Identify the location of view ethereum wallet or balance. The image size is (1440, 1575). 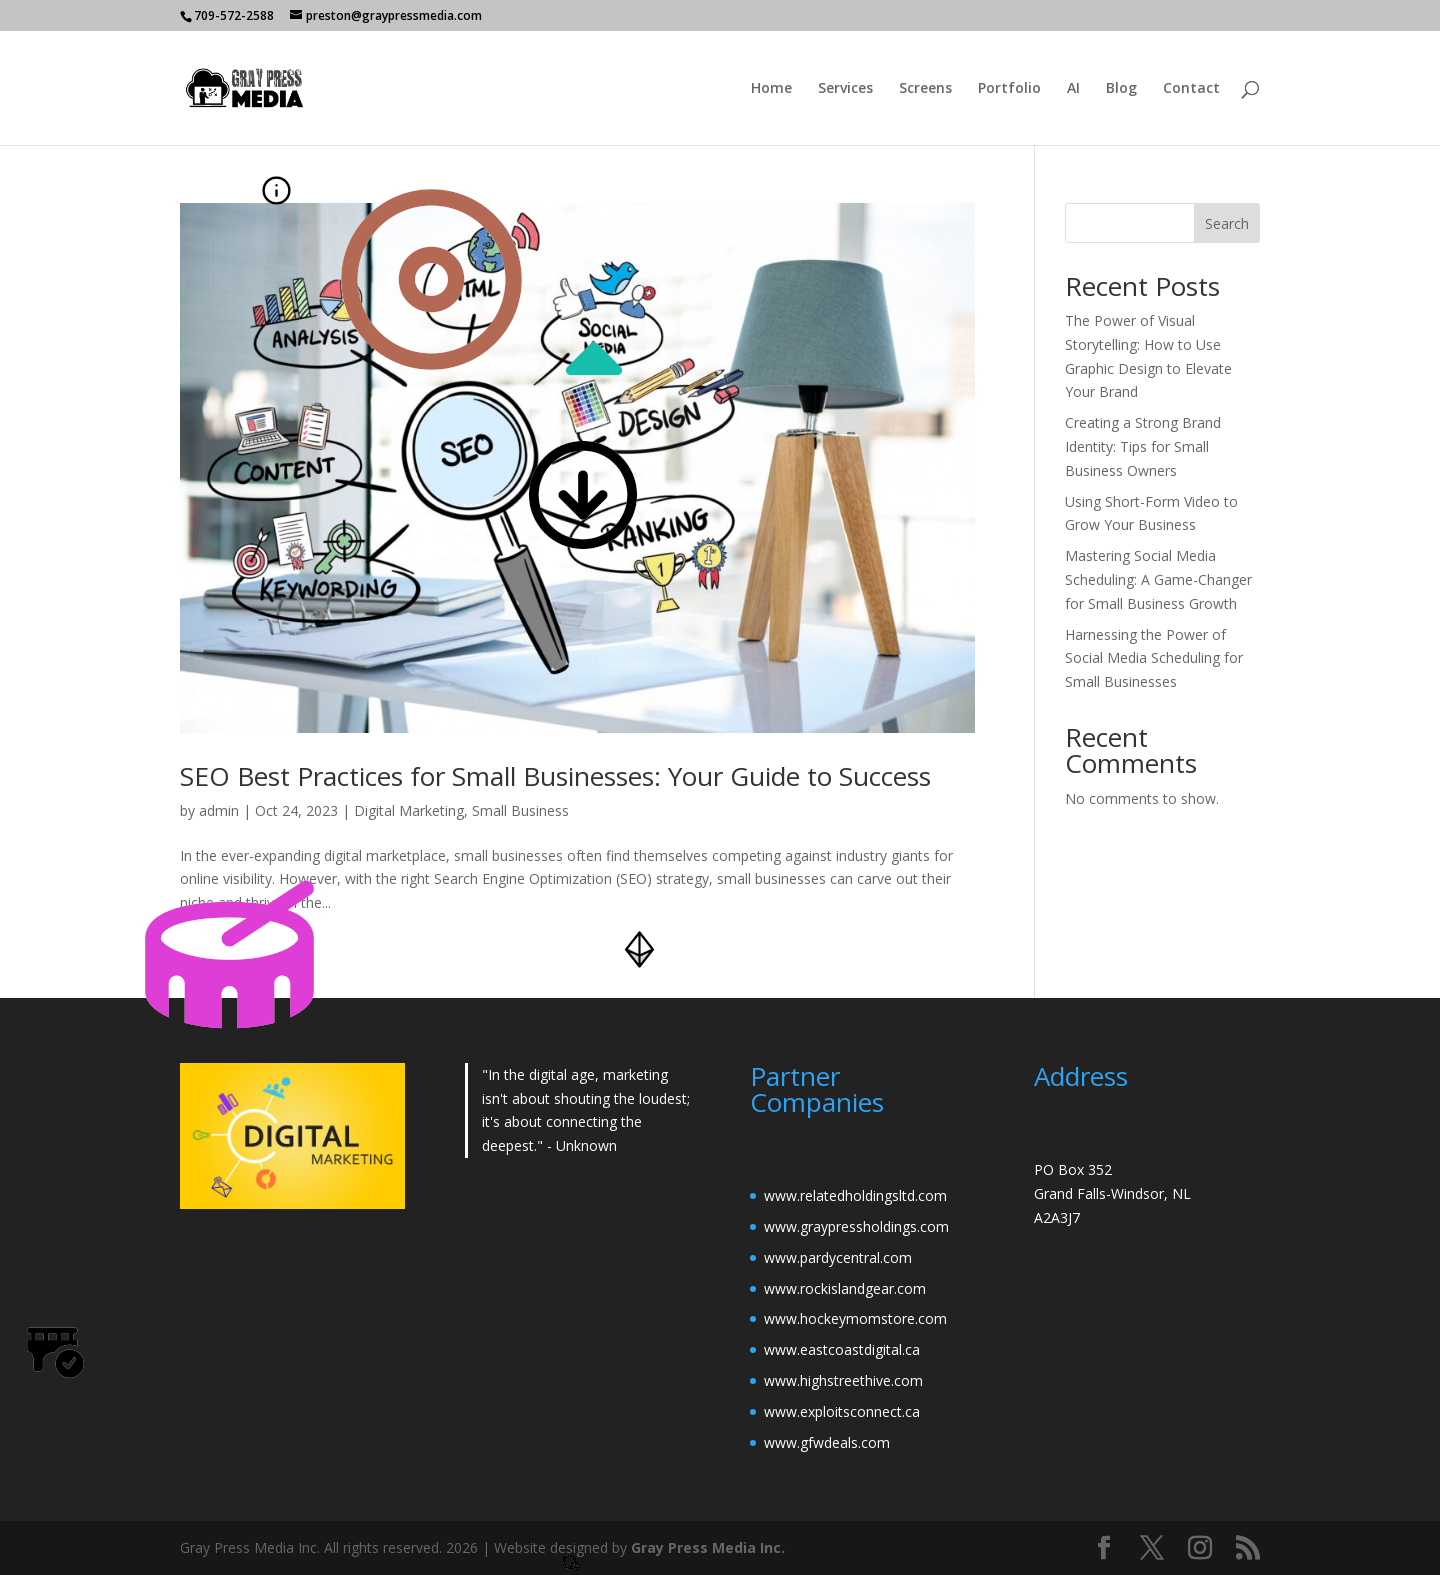
(639, 949).